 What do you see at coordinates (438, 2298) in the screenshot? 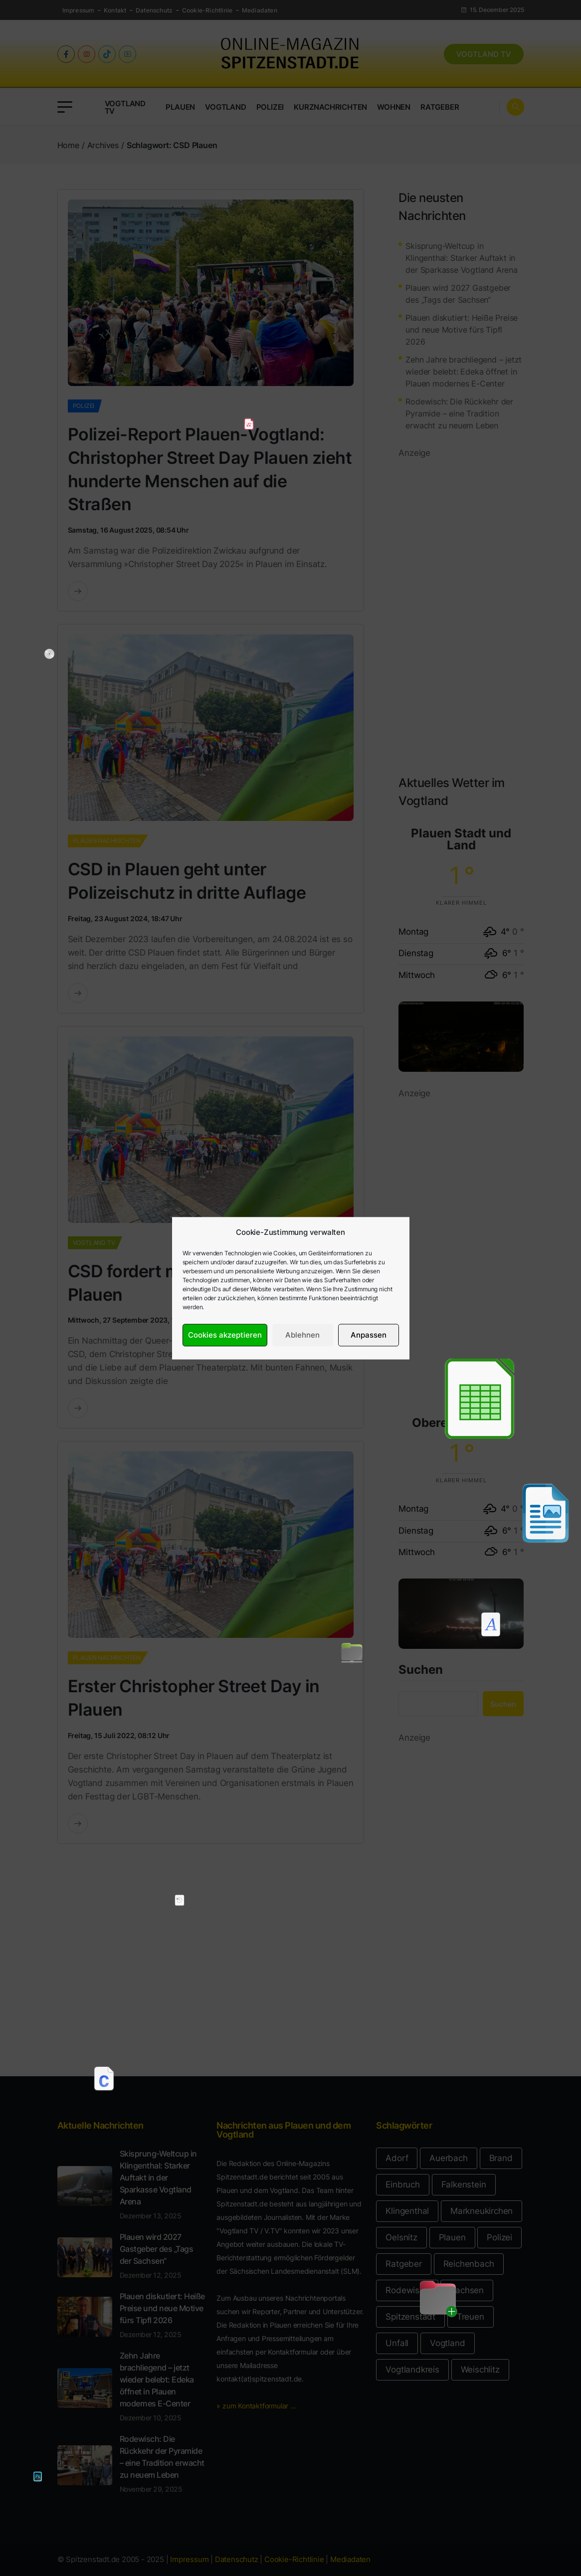
I see `create a new folder` at bounding box center [438, 2298].